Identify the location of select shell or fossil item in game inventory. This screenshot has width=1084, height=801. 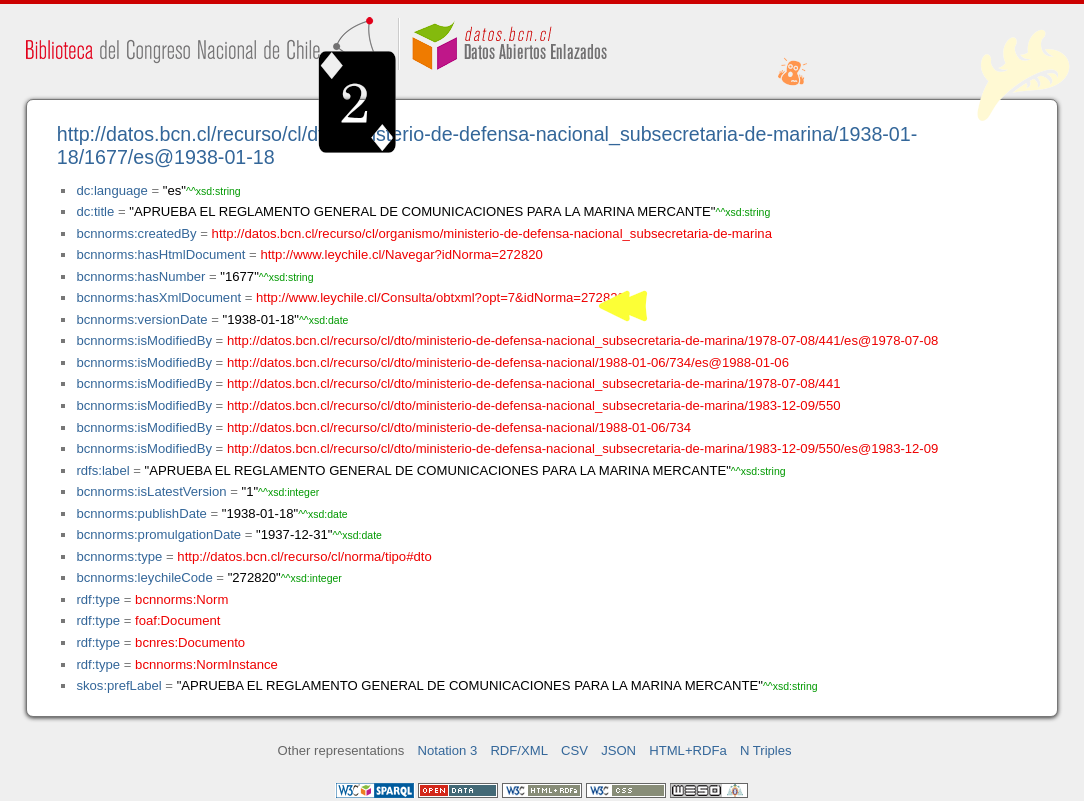
(1023, 75).